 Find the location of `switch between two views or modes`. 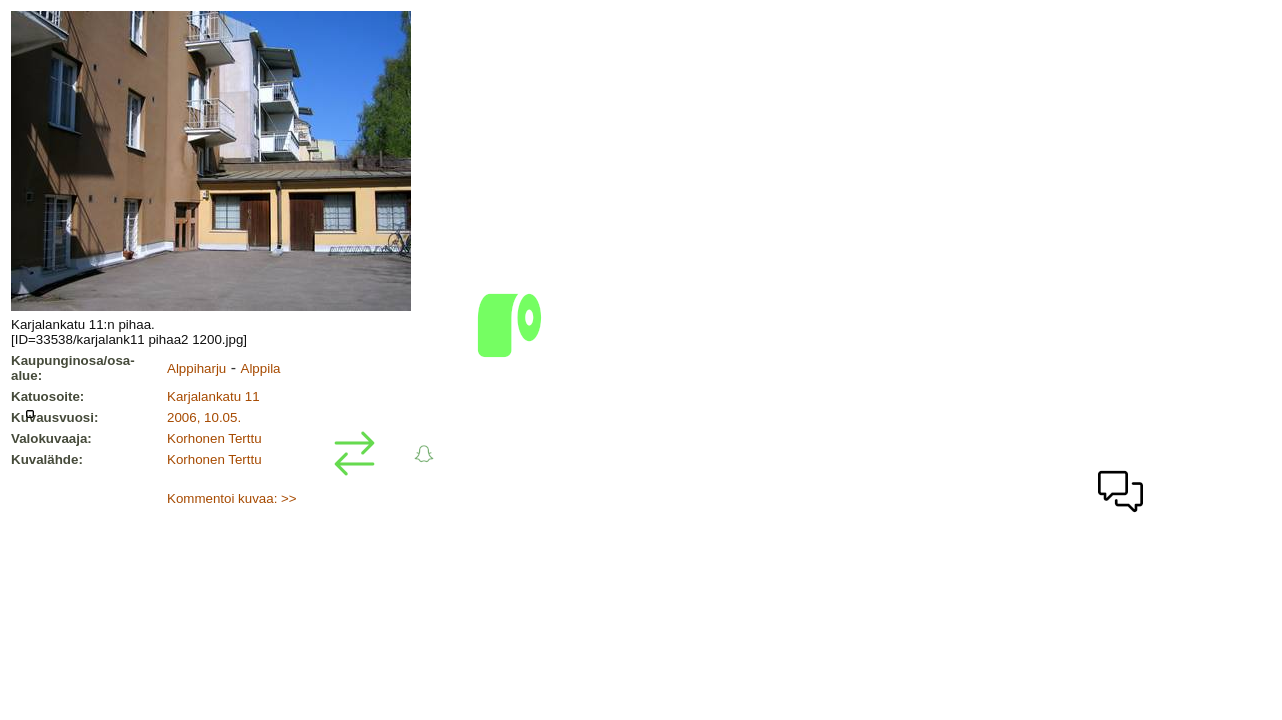

switch between two views or modes is located at coordinates (354, 453).